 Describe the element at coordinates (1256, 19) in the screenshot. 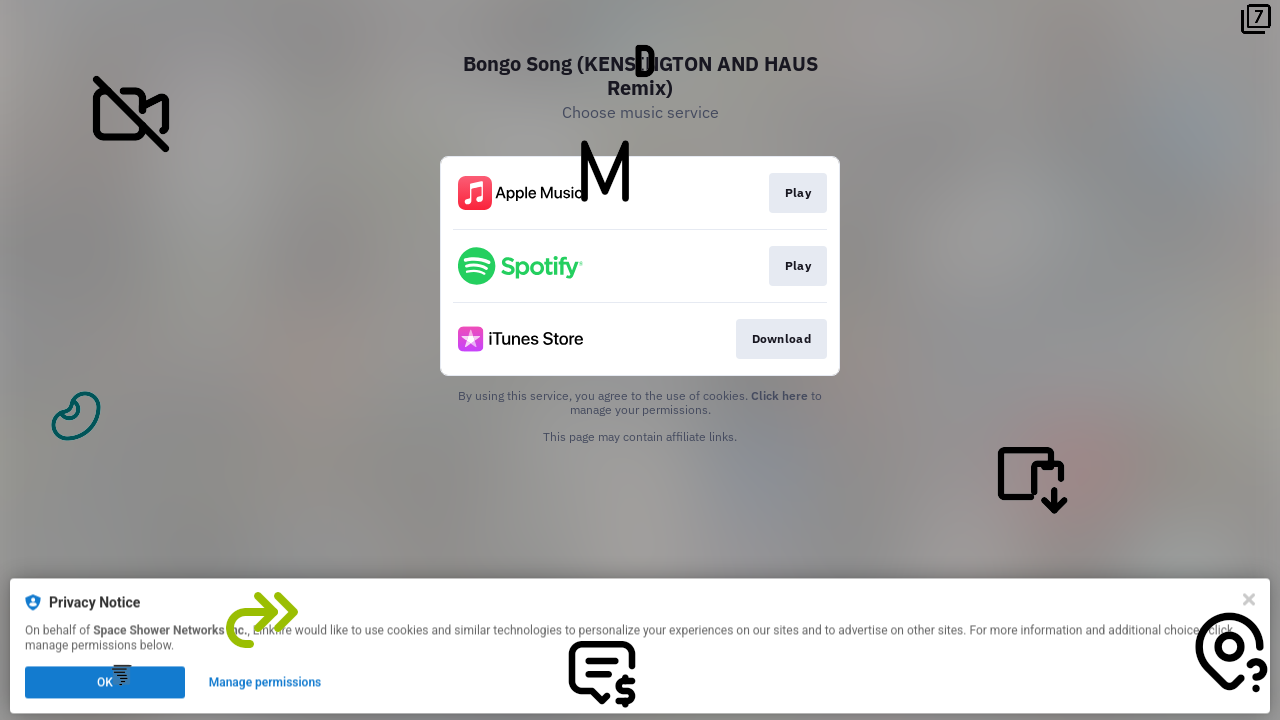

I see `indicates 7 items or notifications` at that location.